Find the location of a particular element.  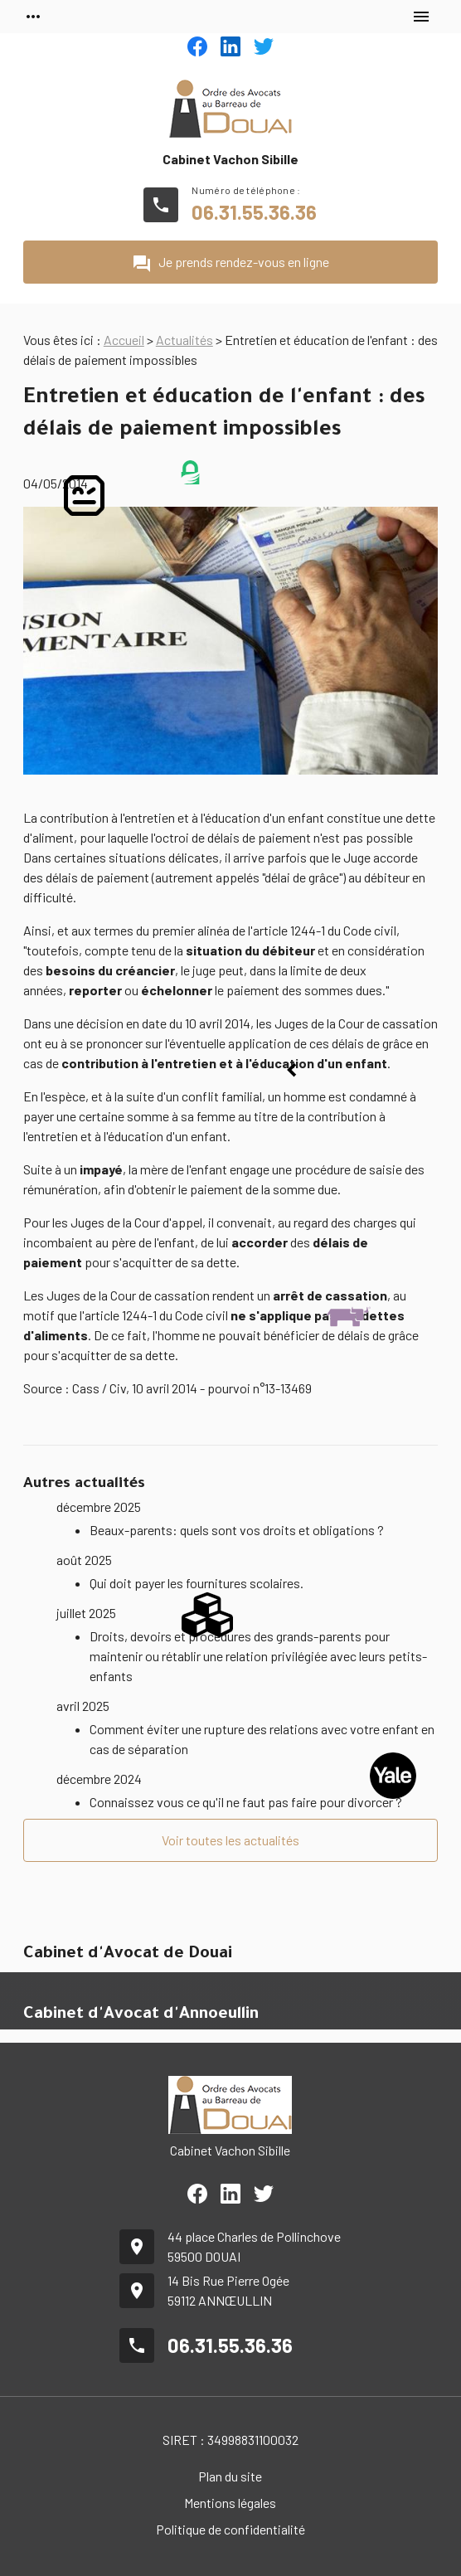

navigate to the previous item or screen is located at coordinates (292, 1070).